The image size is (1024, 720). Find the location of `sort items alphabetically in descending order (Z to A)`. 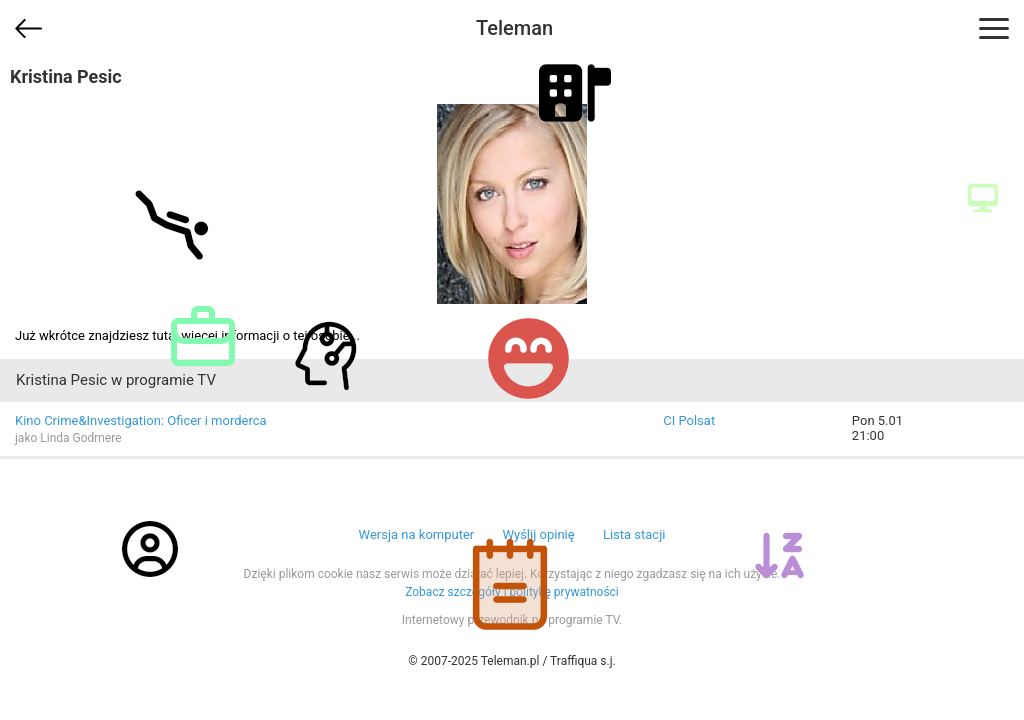

sort items alphabetically in descending order (Z to A) is located at coordinates (779, 555).